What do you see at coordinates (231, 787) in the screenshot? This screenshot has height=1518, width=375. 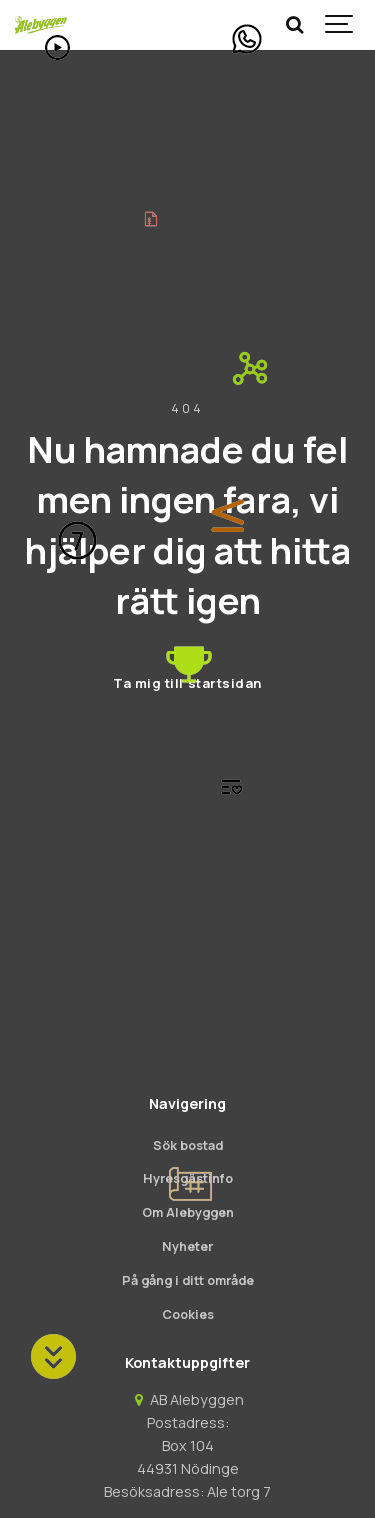 I see `view your favorites list` at bounding box center [231, 787].